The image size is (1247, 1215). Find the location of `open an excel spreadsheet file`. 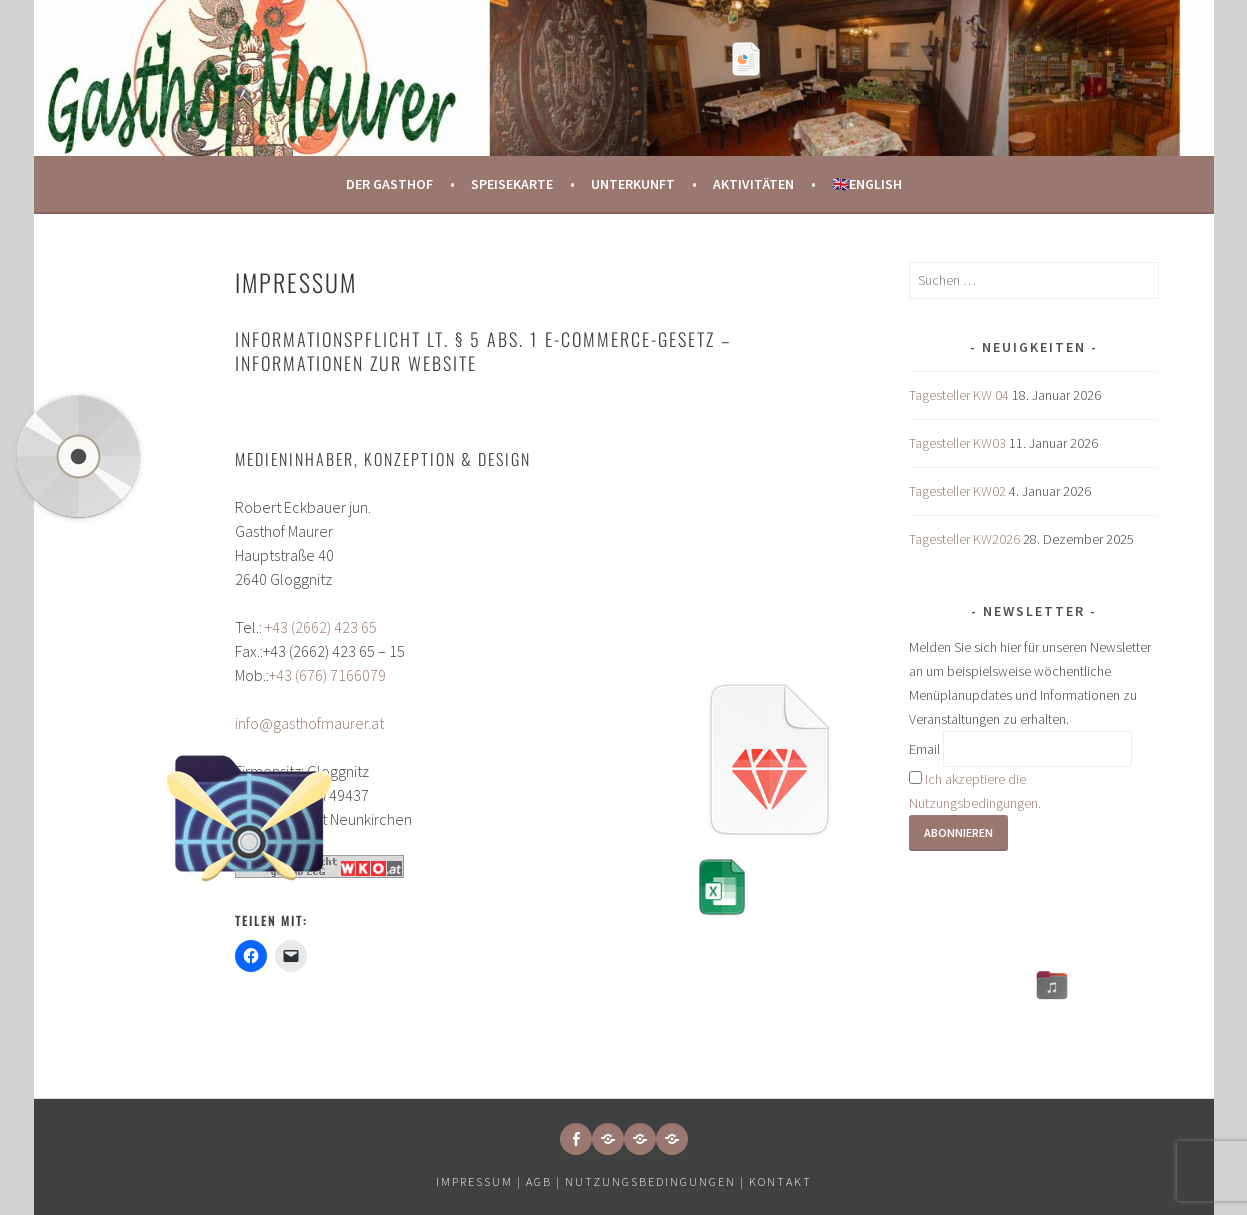

open an excel spreadsheet file is located at coordinates (722, 887).